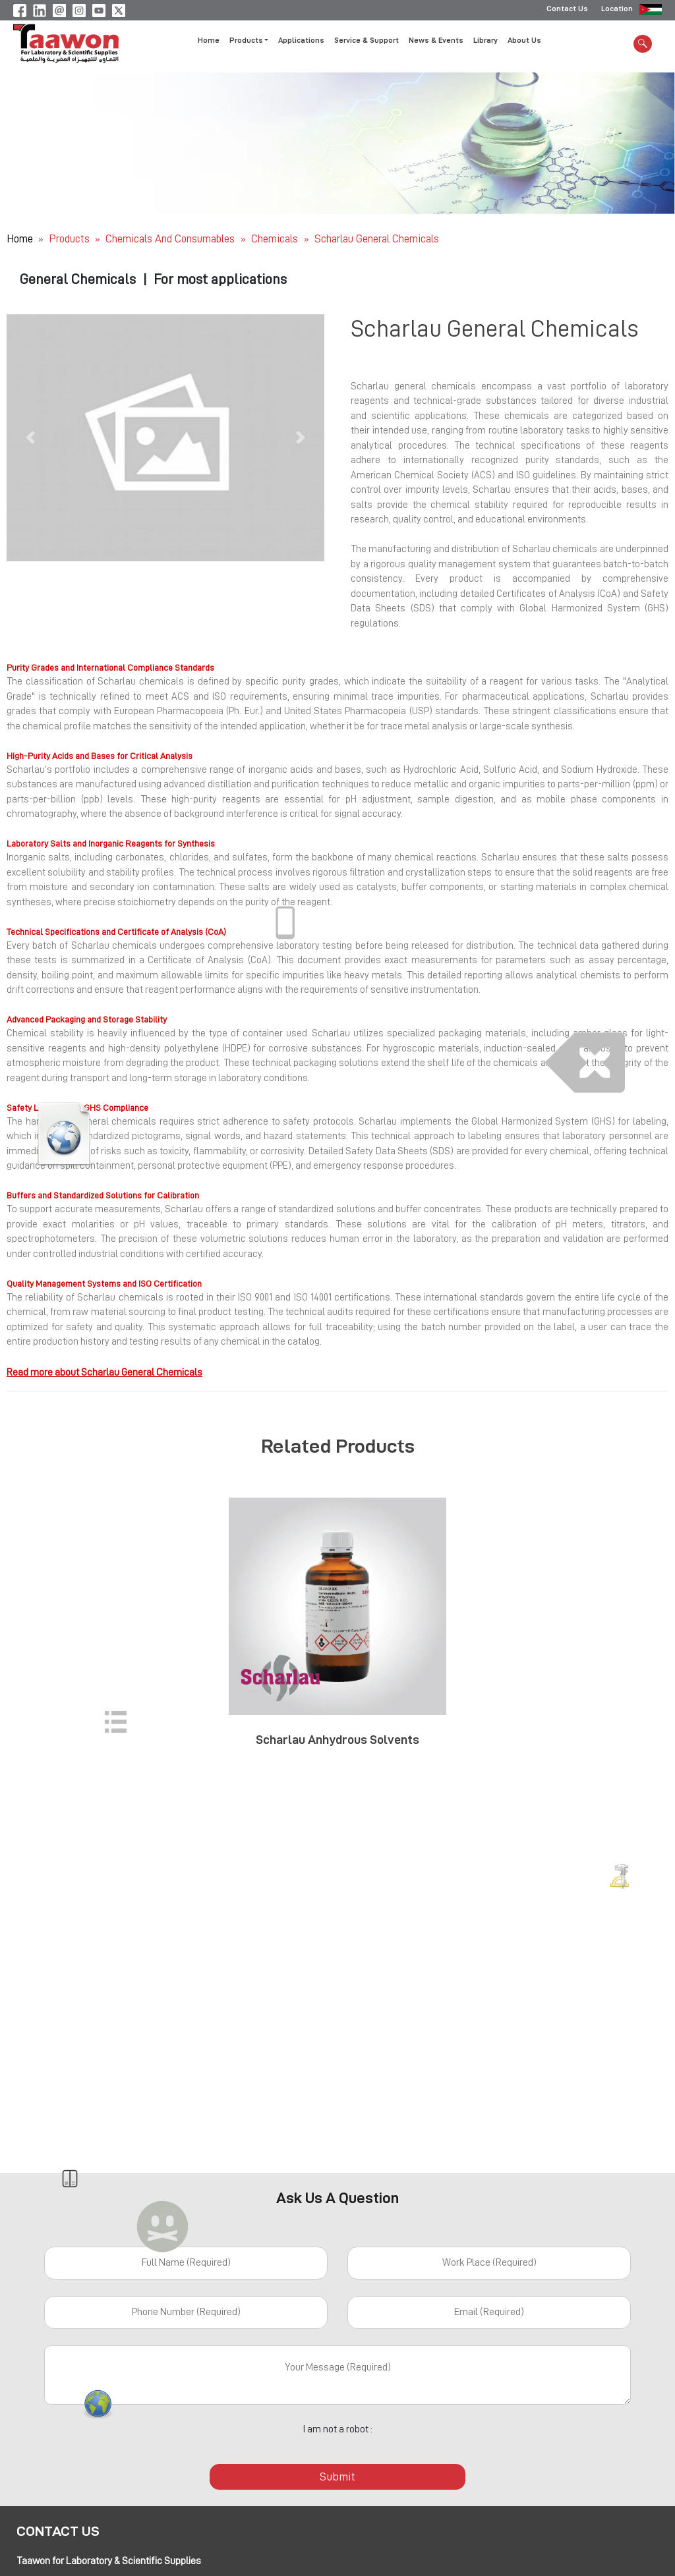 Image resolution: width=675 pixels, height=2576 pixels. Describe the element at coordinates (65, 1133) in the screenshot. I see `an HTML or web page file` at that location.